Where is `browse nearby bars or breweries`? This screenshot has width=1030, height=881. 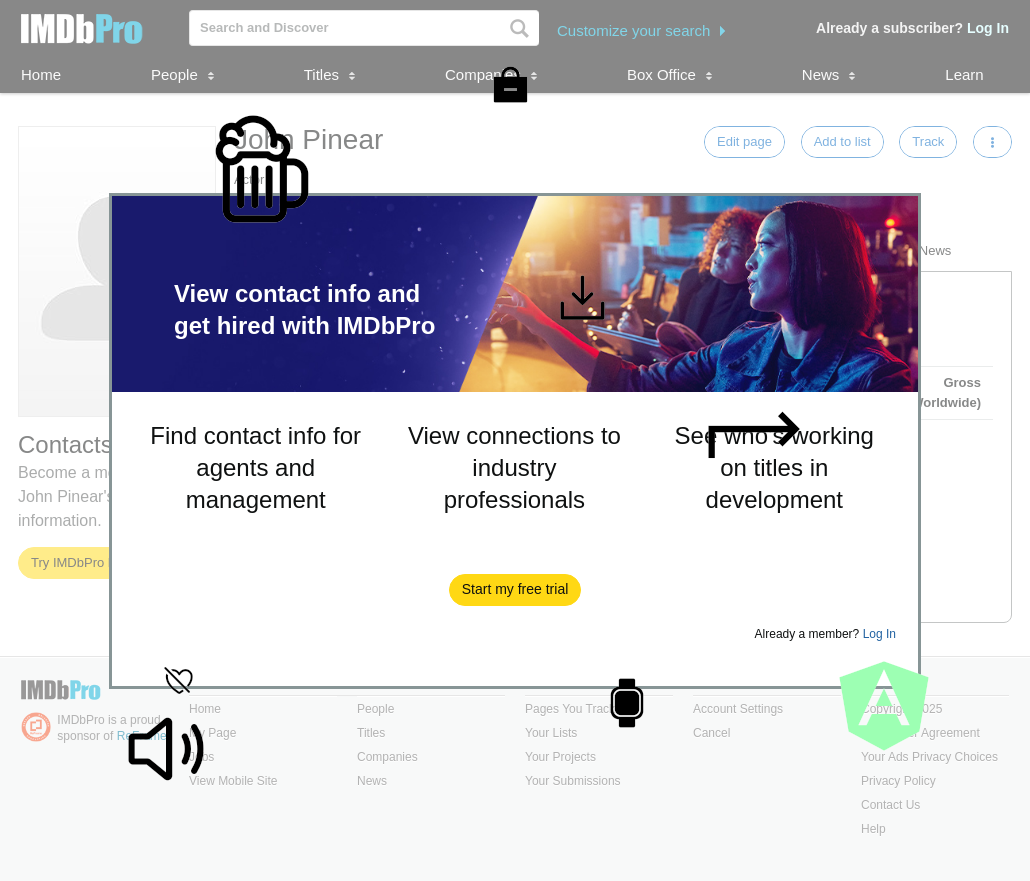
browse nearby bars or breweries is located at coordinates (262, 169).